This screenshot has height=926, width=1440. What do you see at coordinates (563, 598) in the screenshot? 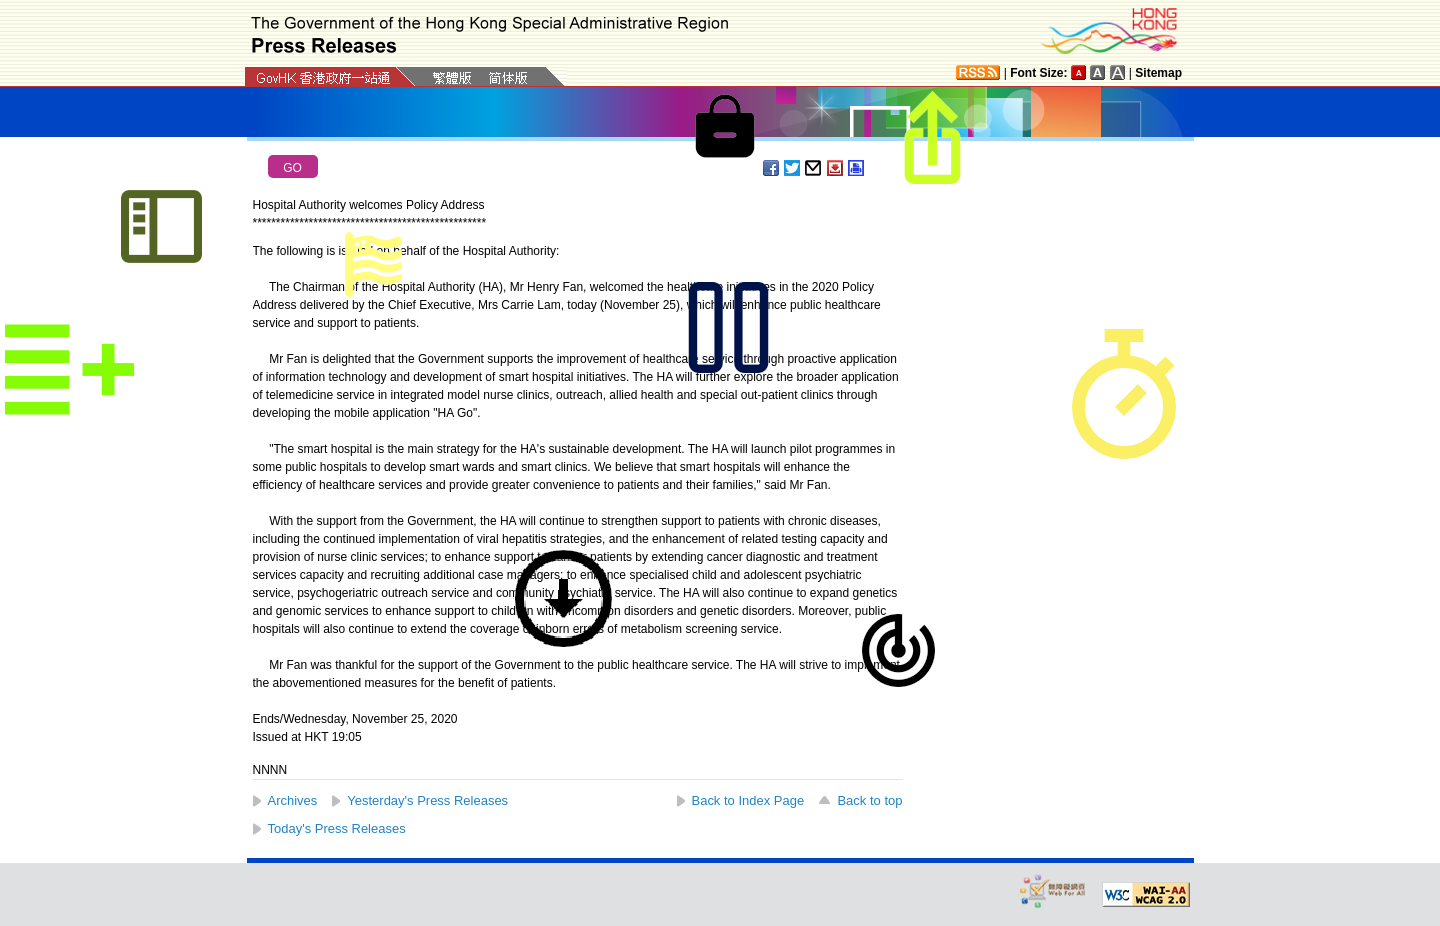
I see `download file or content` at bounding box center [563, 598].